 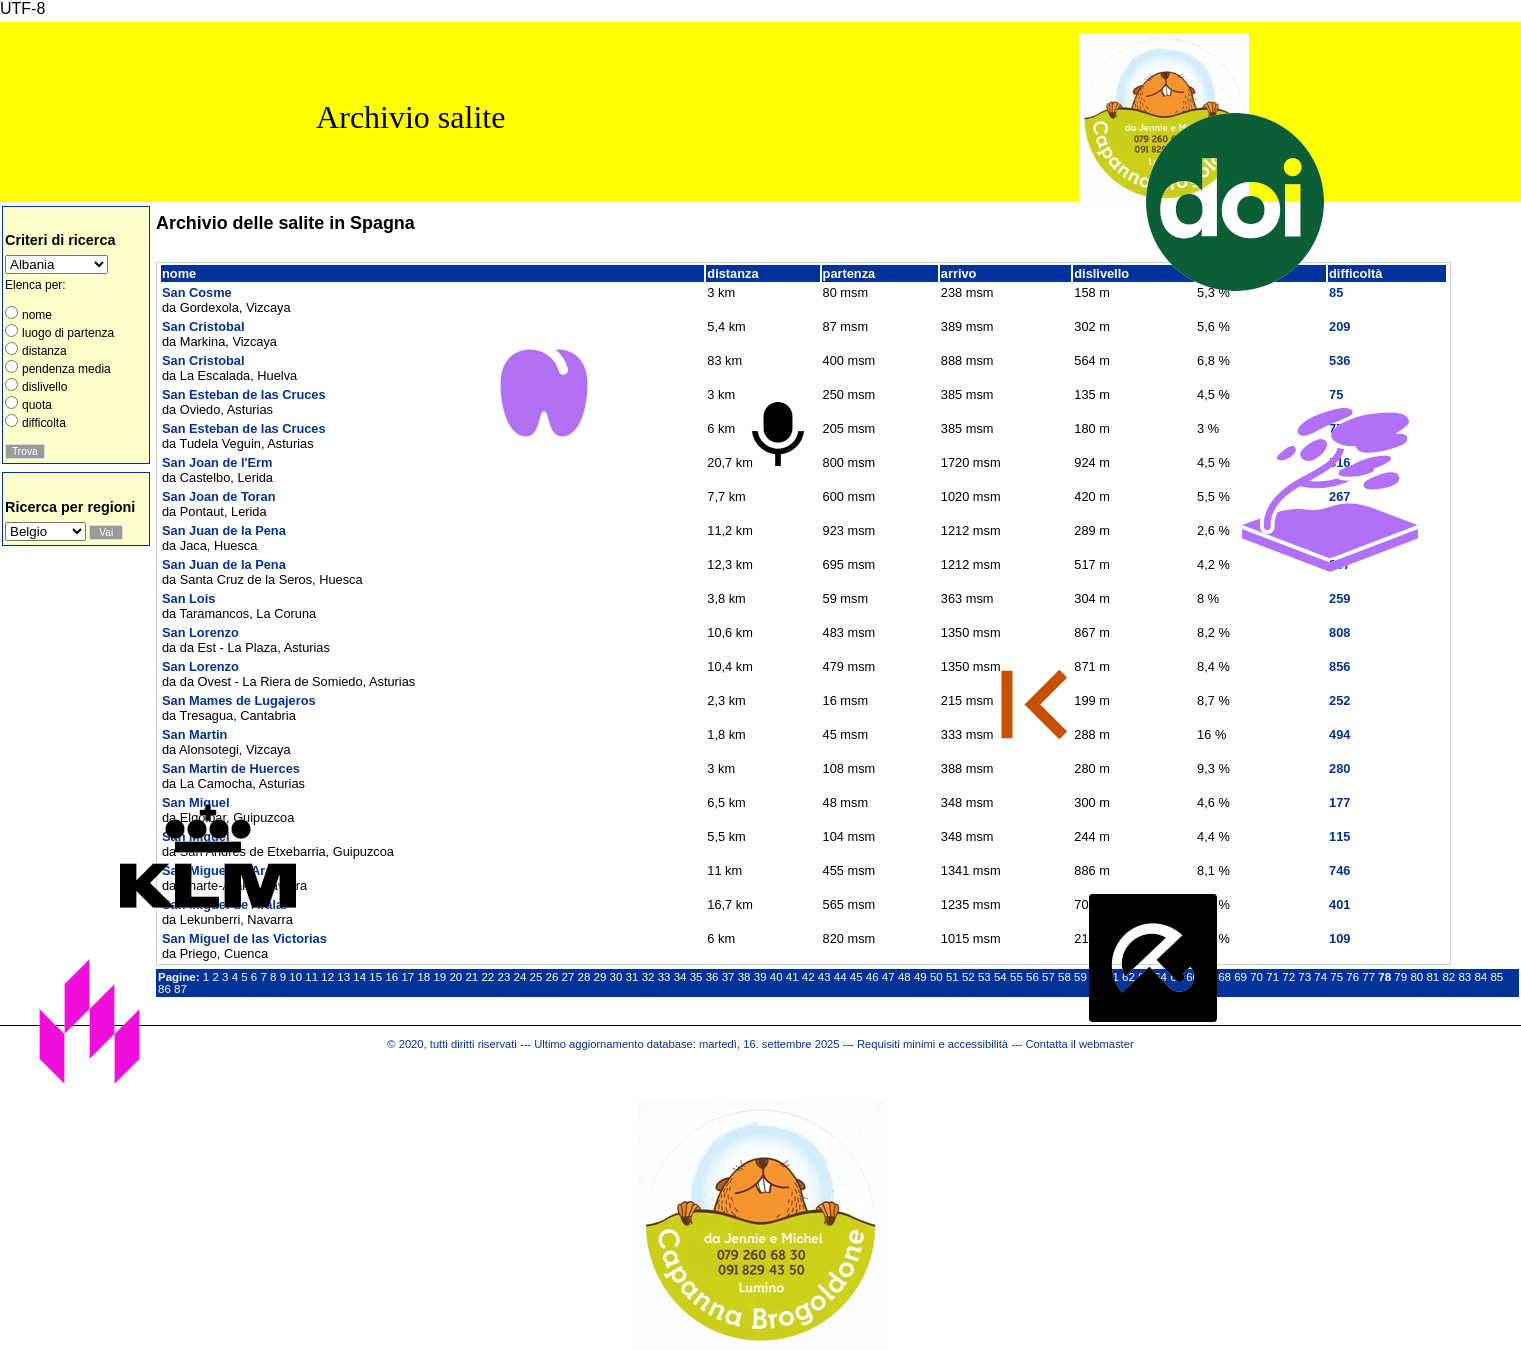 What do you see at coordinates (1330, 490) in the screenshot?
I see `open Microsoft Sway application` at bounding box center [1330, 490].